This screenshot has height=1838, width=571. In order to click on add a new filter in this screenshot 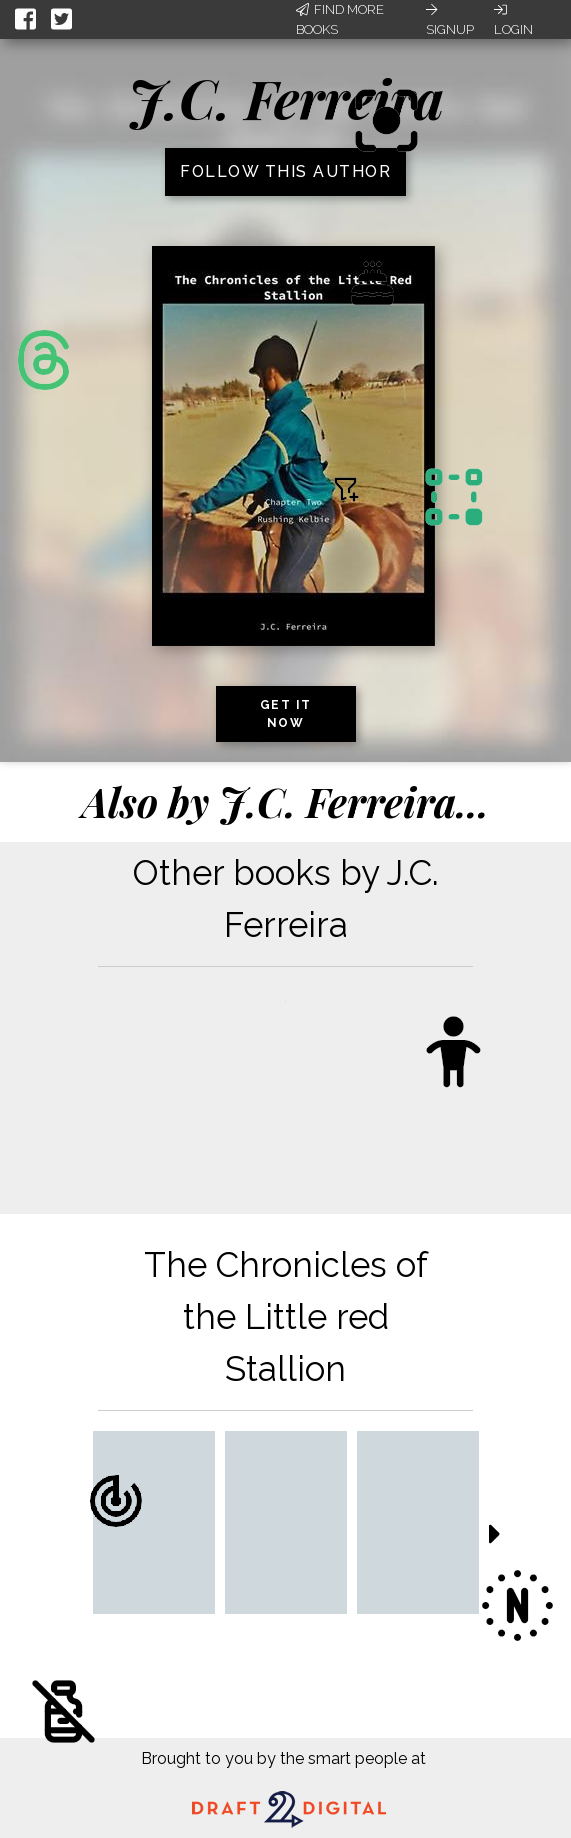, I will do `click(345, 488)`.